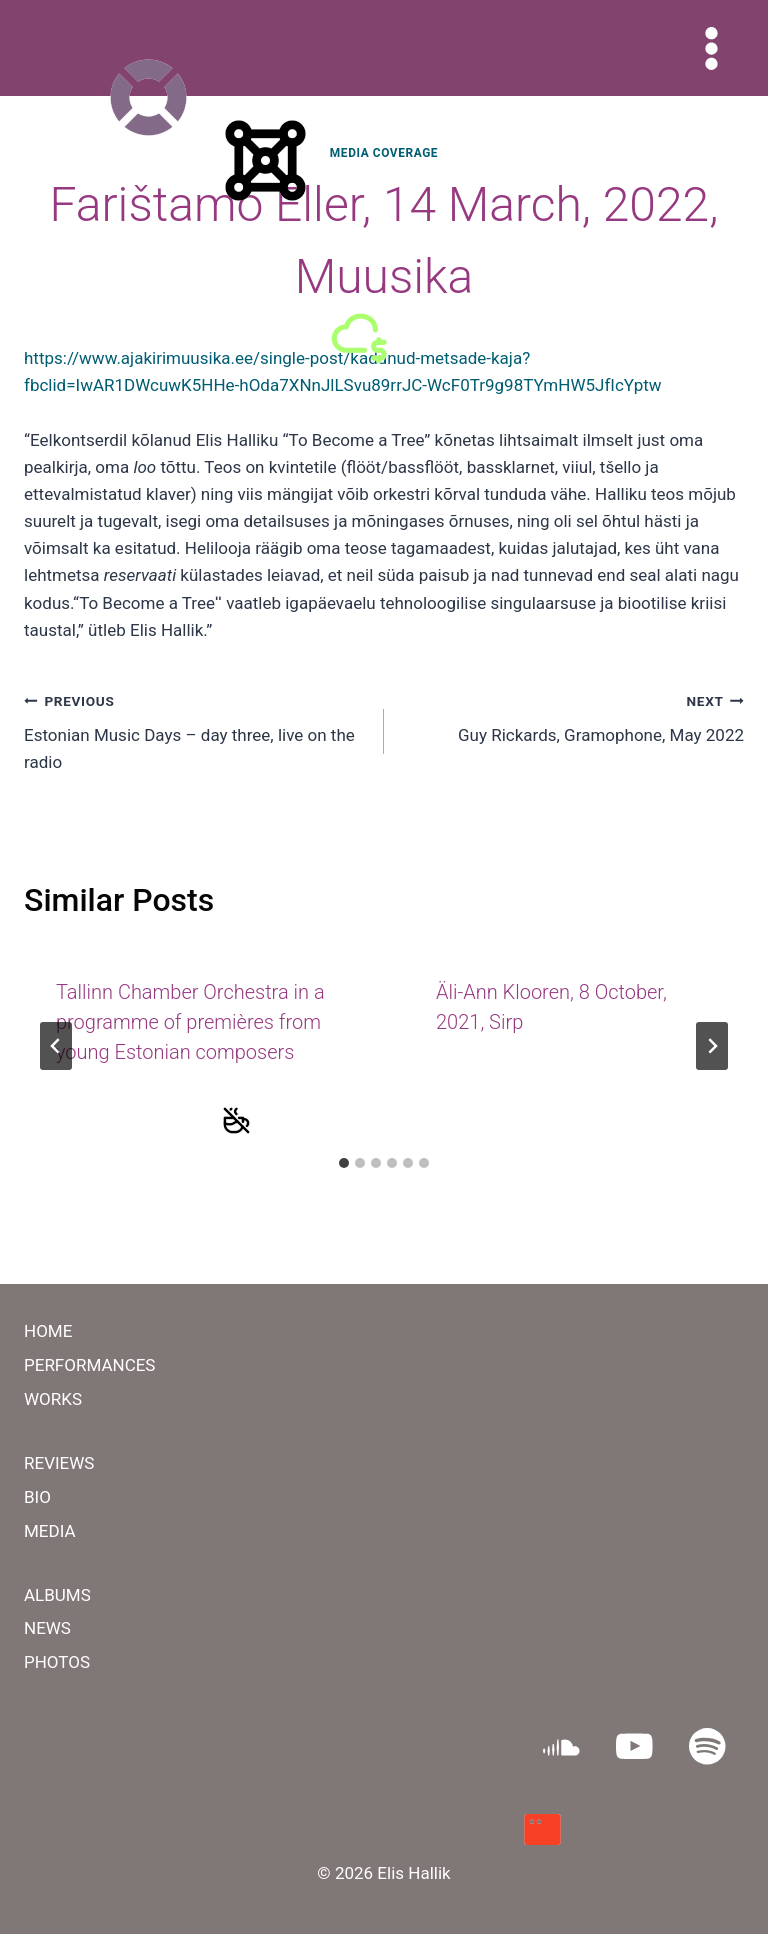 Image resolution: width=768 pixels, height=1934 pixels. What do you see at coordinates (542, 1829) in the screenshot?
I see `open application window` at bounding box center [542, 1829].